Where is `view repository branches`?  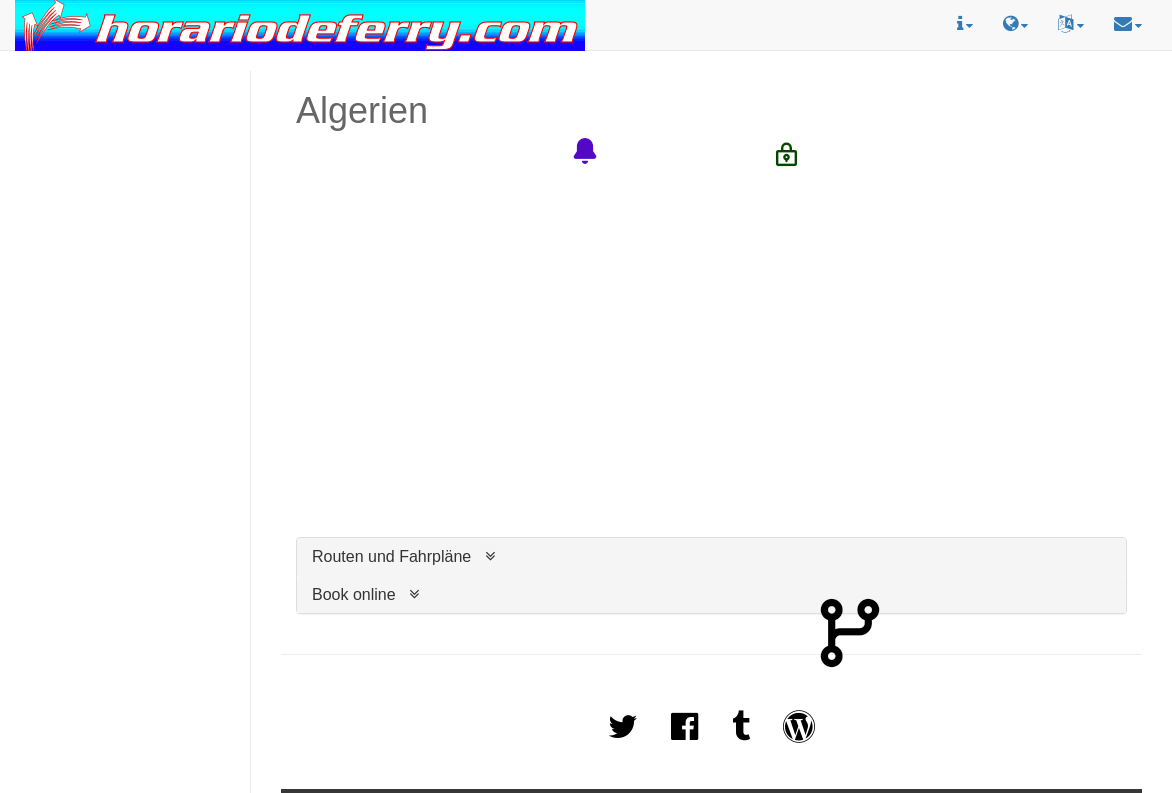 view repository branches is located at coordinates (850, 633).